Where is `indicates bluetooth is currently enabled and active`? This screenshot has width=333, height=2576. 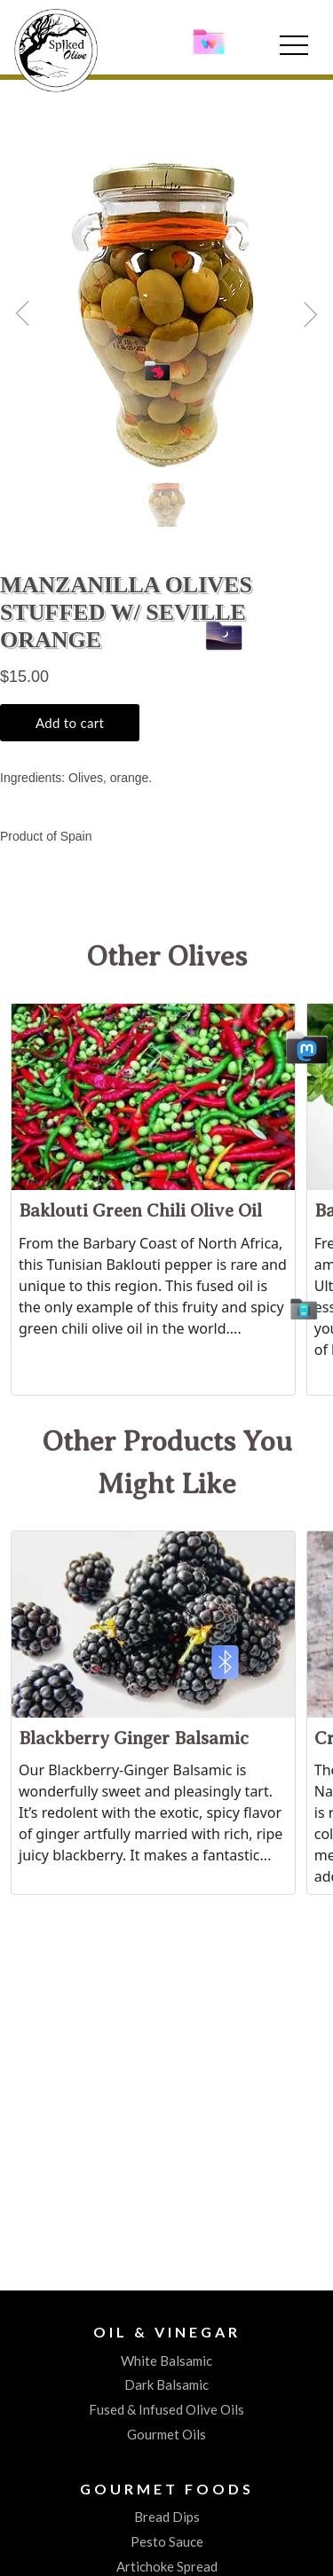 indicates bluetooth is currently enabled and active is located at coordinates (225, 1662).